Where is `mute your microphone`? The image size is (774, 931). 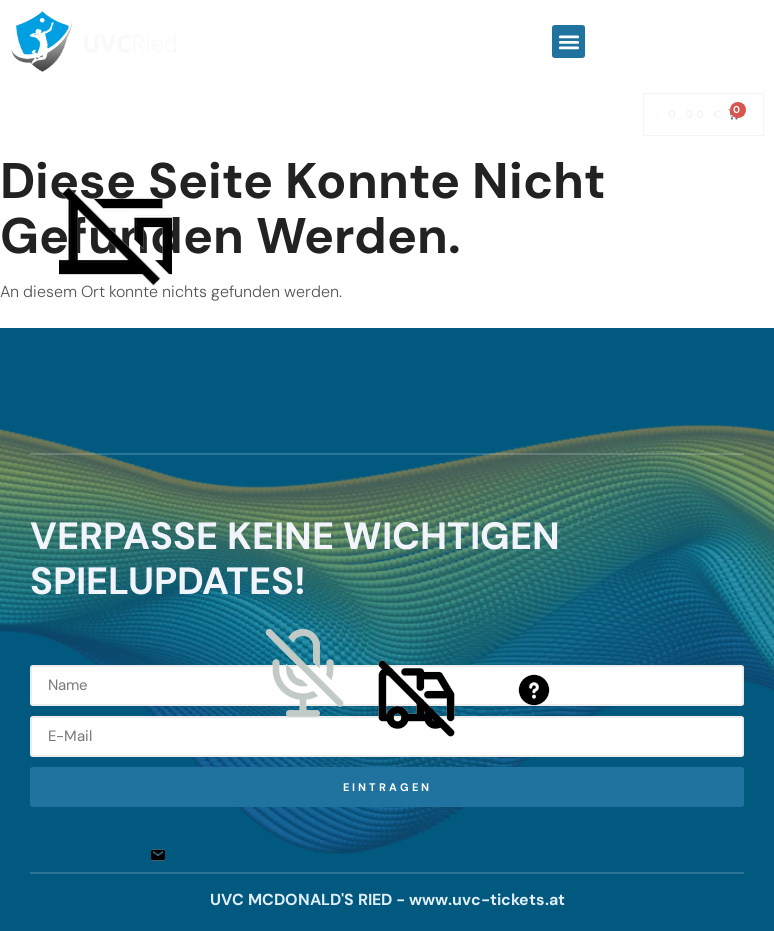 mute your microphone is located at coordinates (303, 673).